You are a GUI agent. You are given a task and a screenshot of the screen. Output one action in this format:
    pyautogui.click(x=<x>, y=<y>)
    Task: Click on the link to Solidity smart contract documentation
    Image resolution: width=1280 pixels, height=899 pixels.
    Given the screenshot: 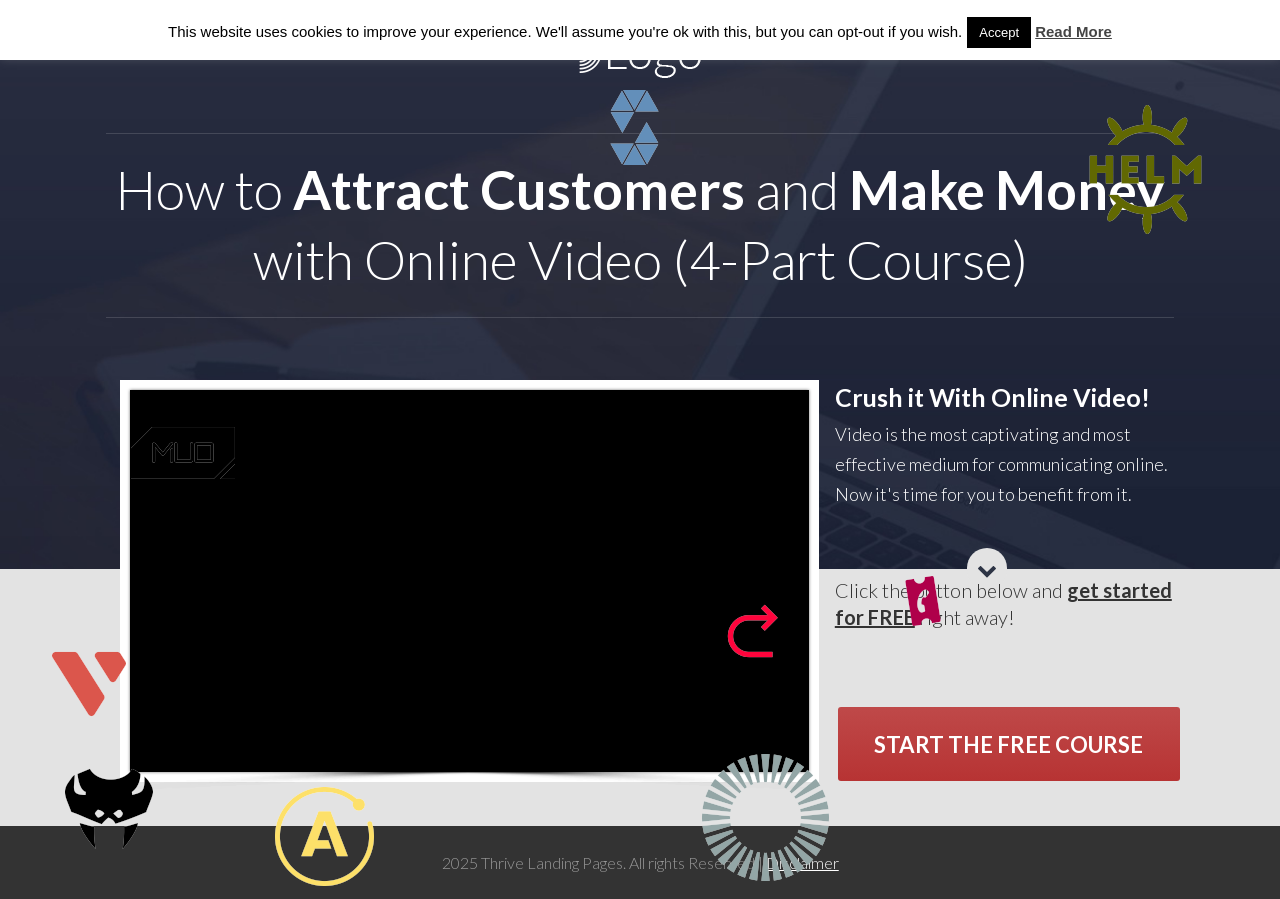 What is the action you would take?
    pyautogui.click(x=634, y=127)
    